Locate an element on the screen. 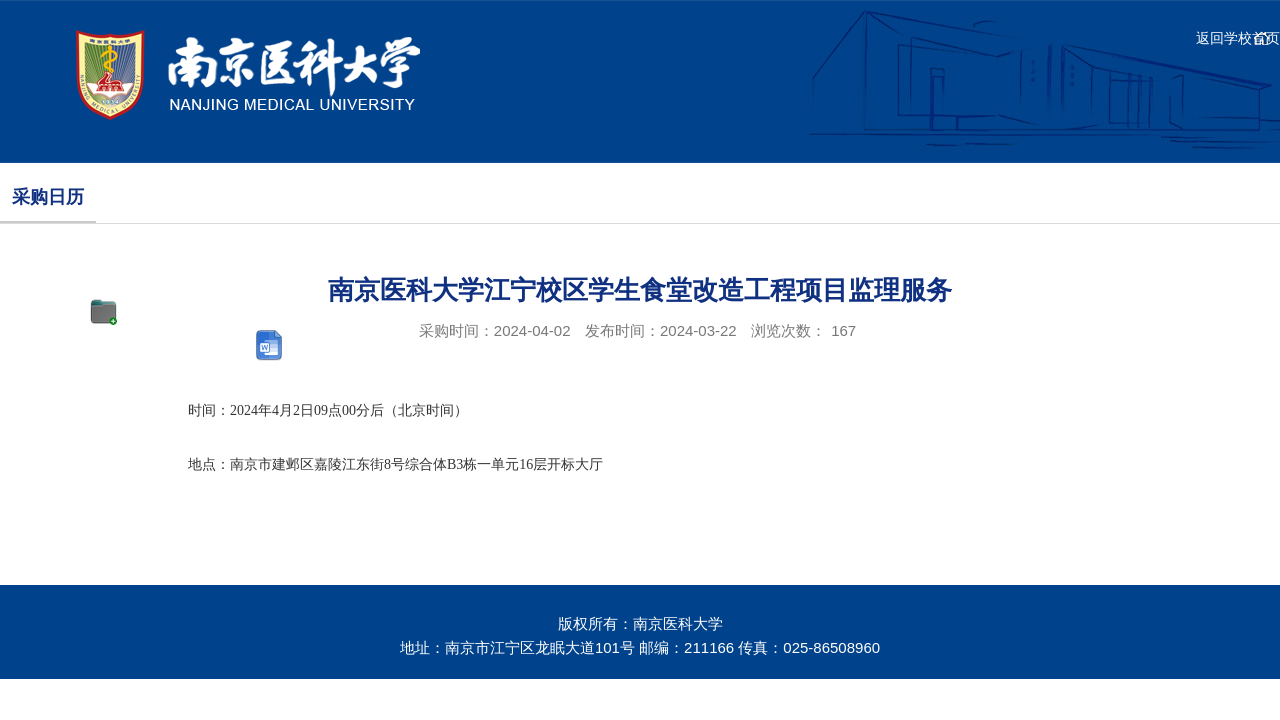 This screenshot has width=1280, height=720. open a Microsoft Word document is located at coordinates (269, 345).